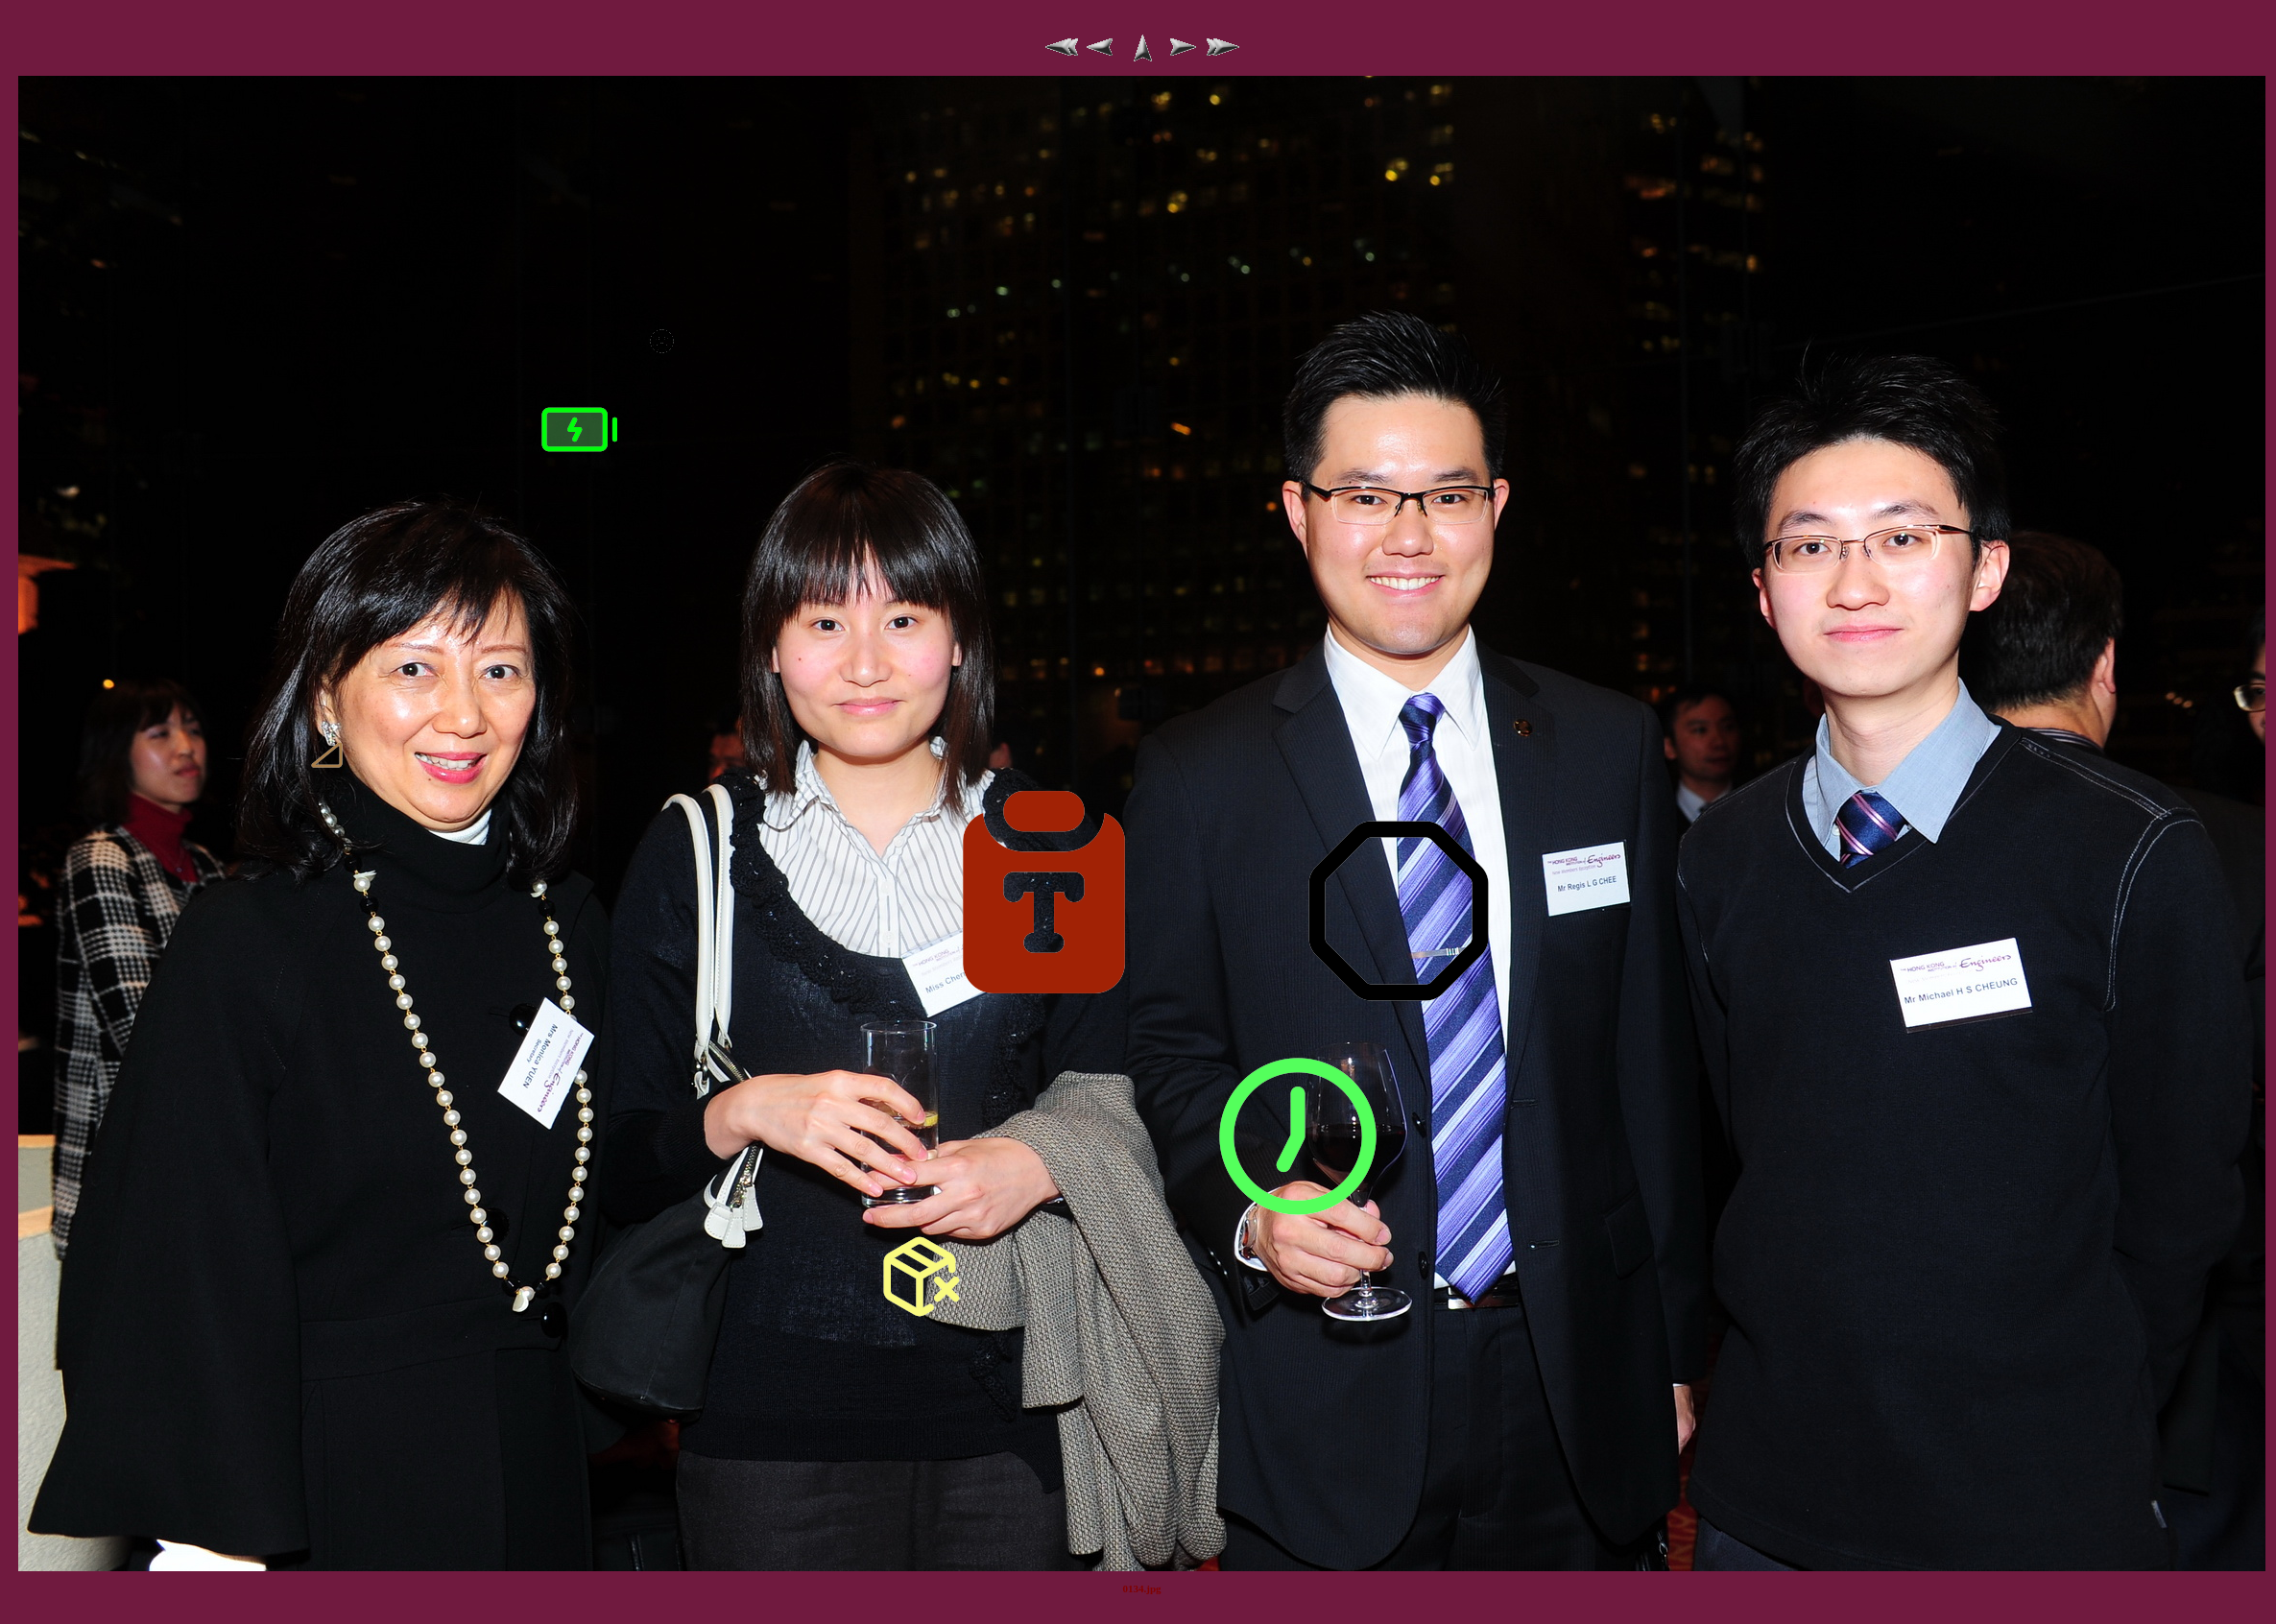 This screenshot has height=1624, width=2276. What do you see at coordinates (326, 754) in the screenshot?
I see `play media or start playback` at bounding box center [326, 754].